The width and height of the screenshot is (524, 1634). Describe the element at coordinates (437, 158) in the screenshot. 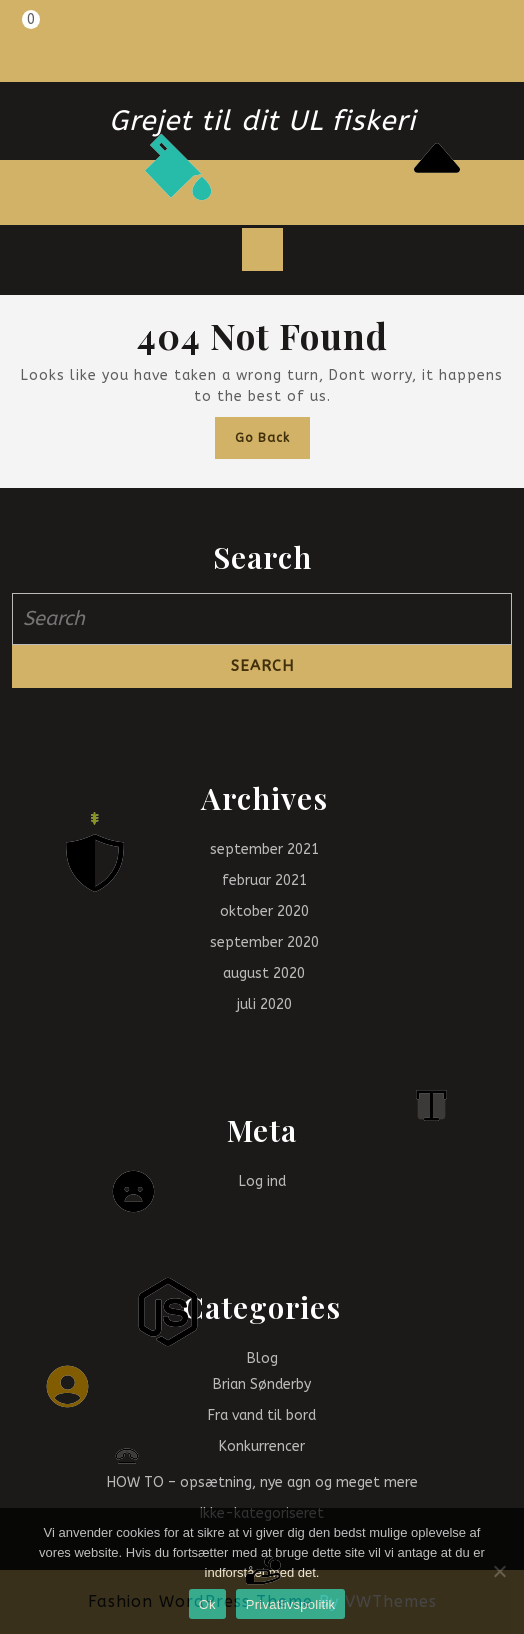

I see `collapse an expanded section or dropdown` at that location.